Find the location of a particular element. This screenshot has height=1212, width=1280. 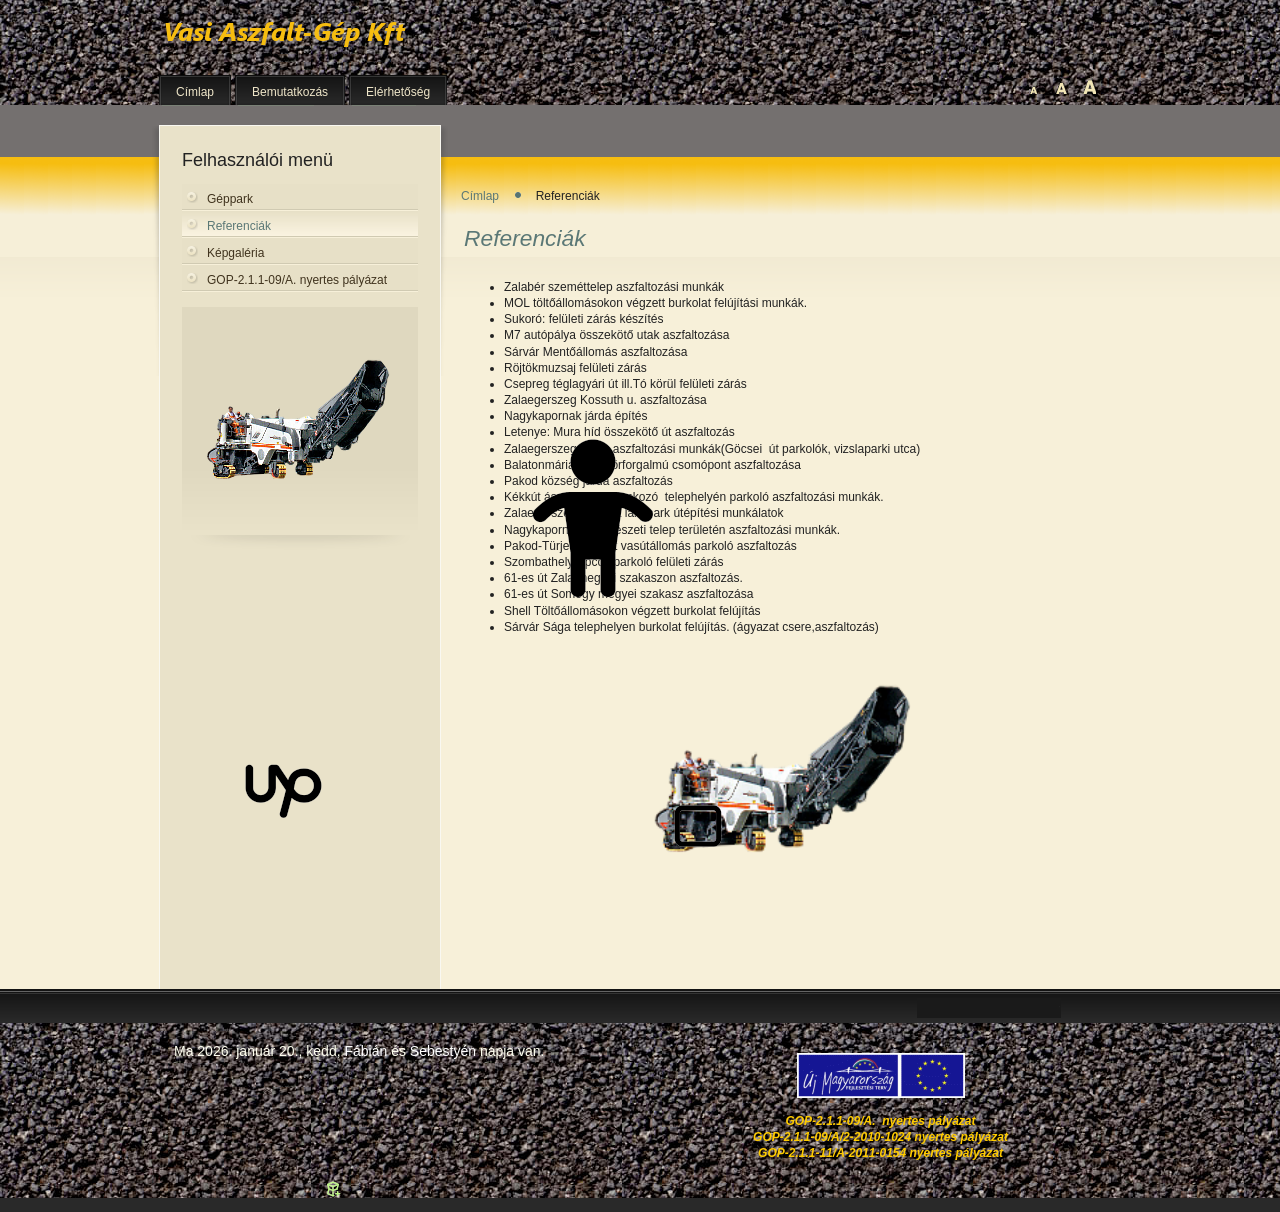

link to upwork freelancer profile is located at coordinates (283, 787).